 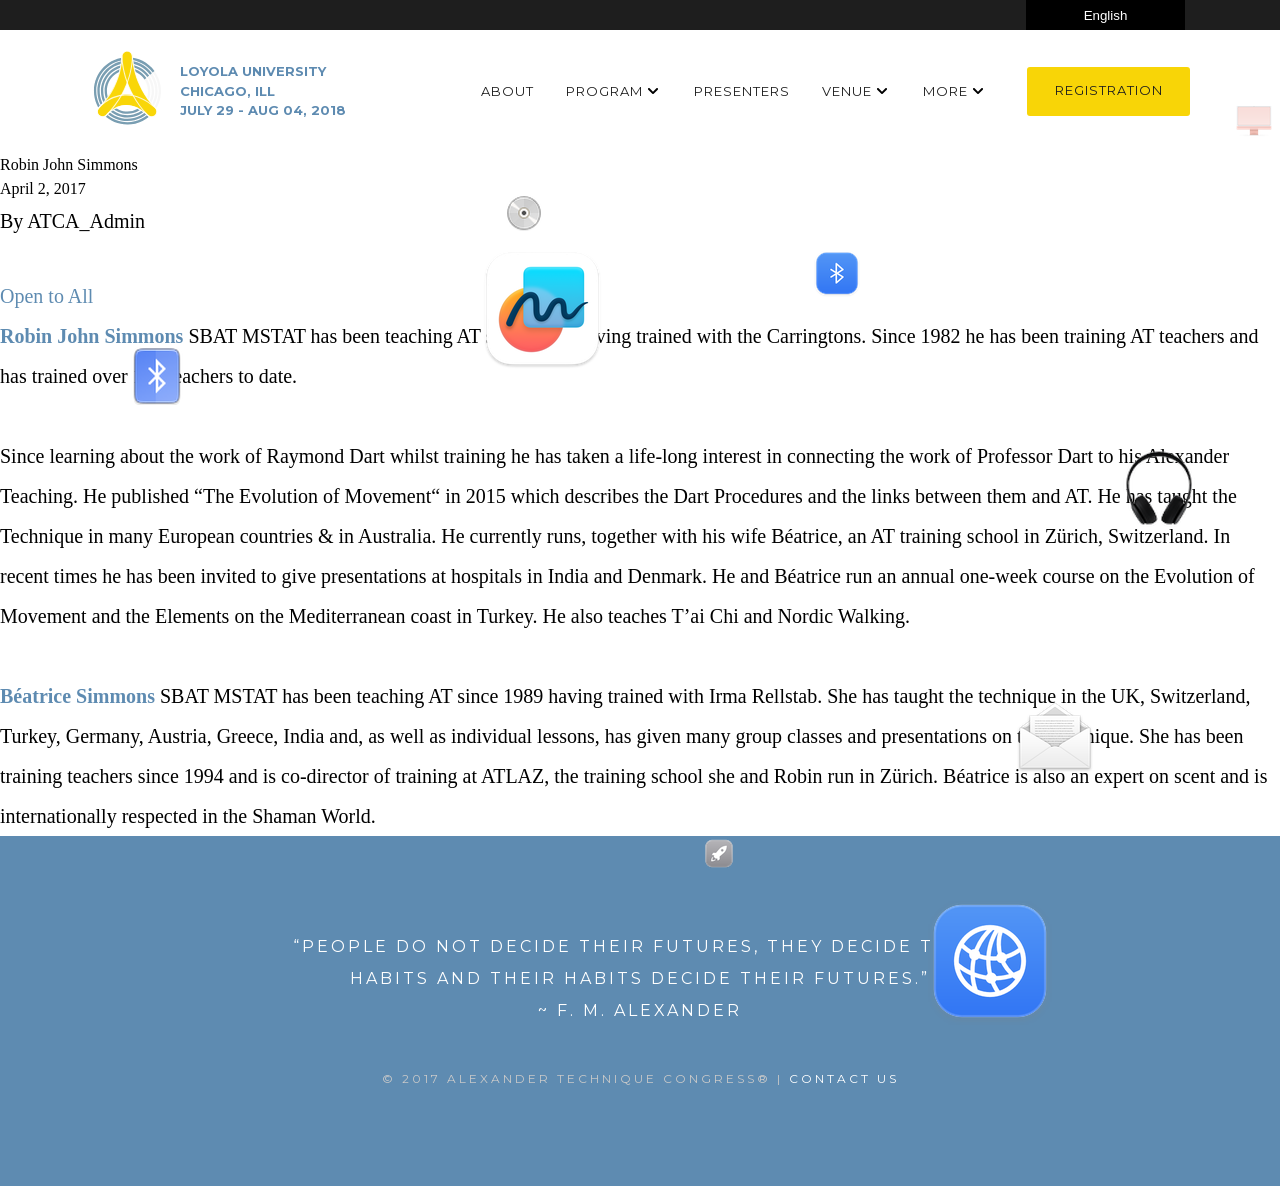 What do you see at coordinates (719, 854) in the screenshot?
I see `access startup and login session preferences` at bounding box center [719, 854].